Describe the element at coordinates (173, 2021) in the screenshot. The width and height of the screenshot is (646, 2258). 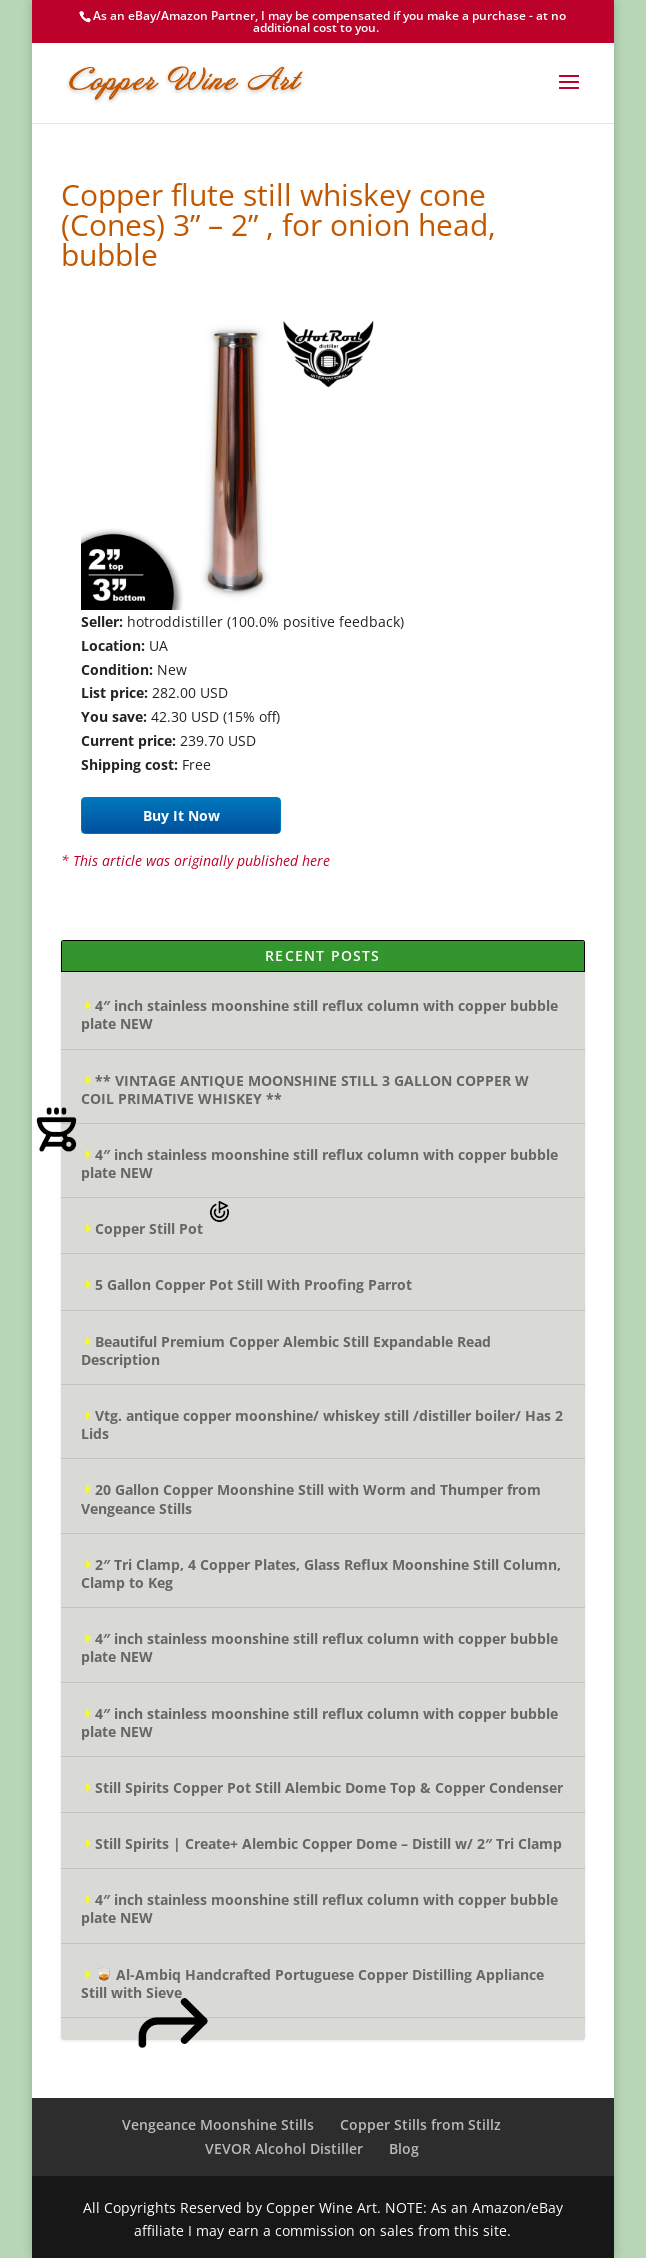
I see `forward a message or email` at that location.